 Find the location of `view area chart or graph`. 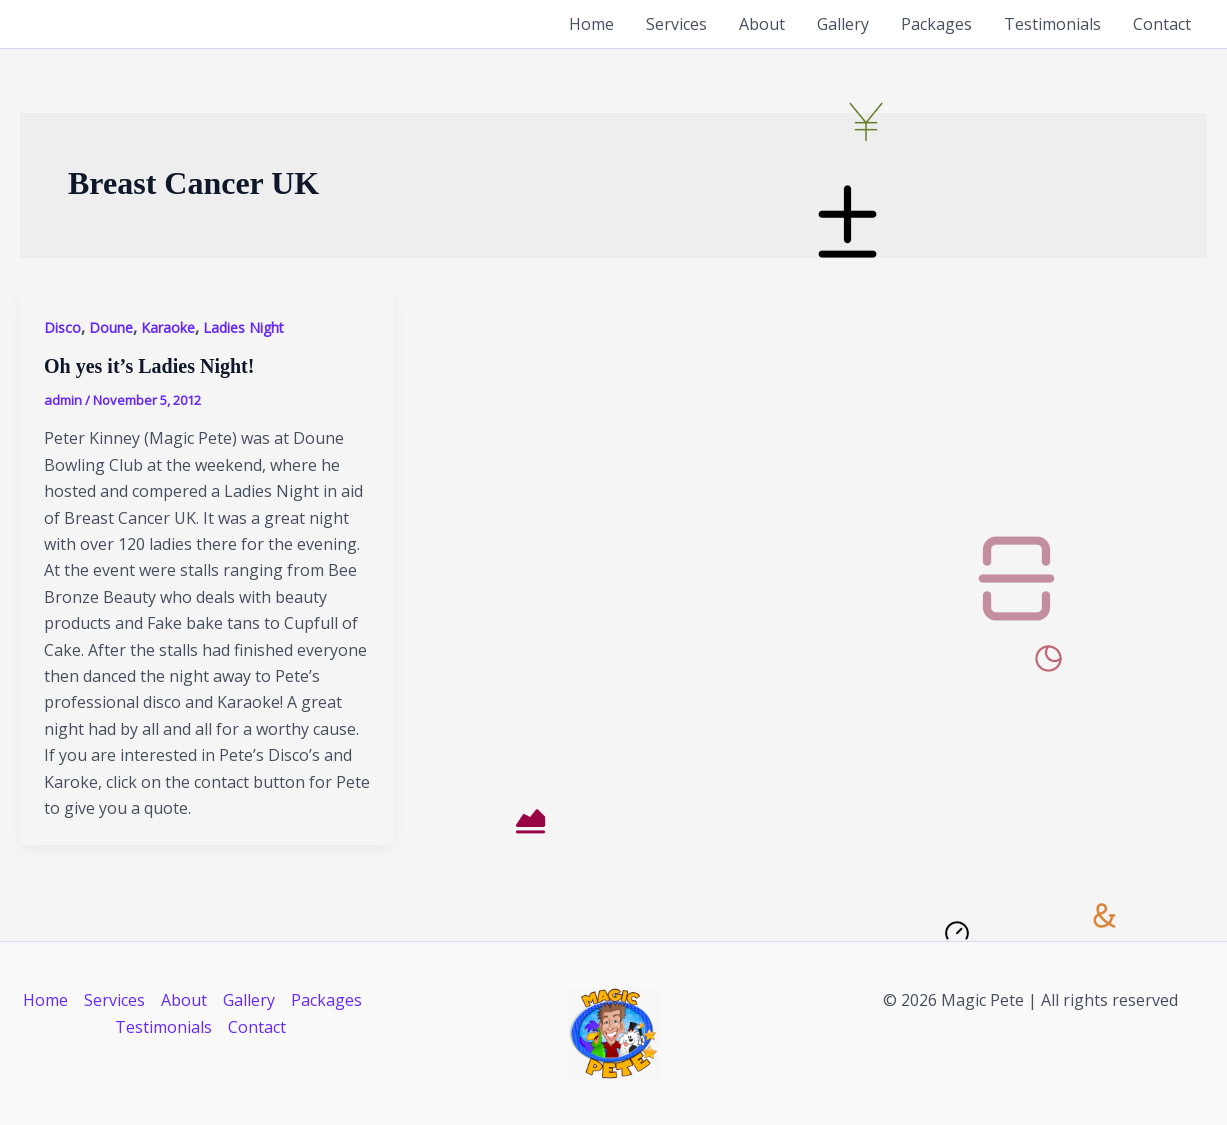

view area chart or graph is located at coordinates (530, 820).